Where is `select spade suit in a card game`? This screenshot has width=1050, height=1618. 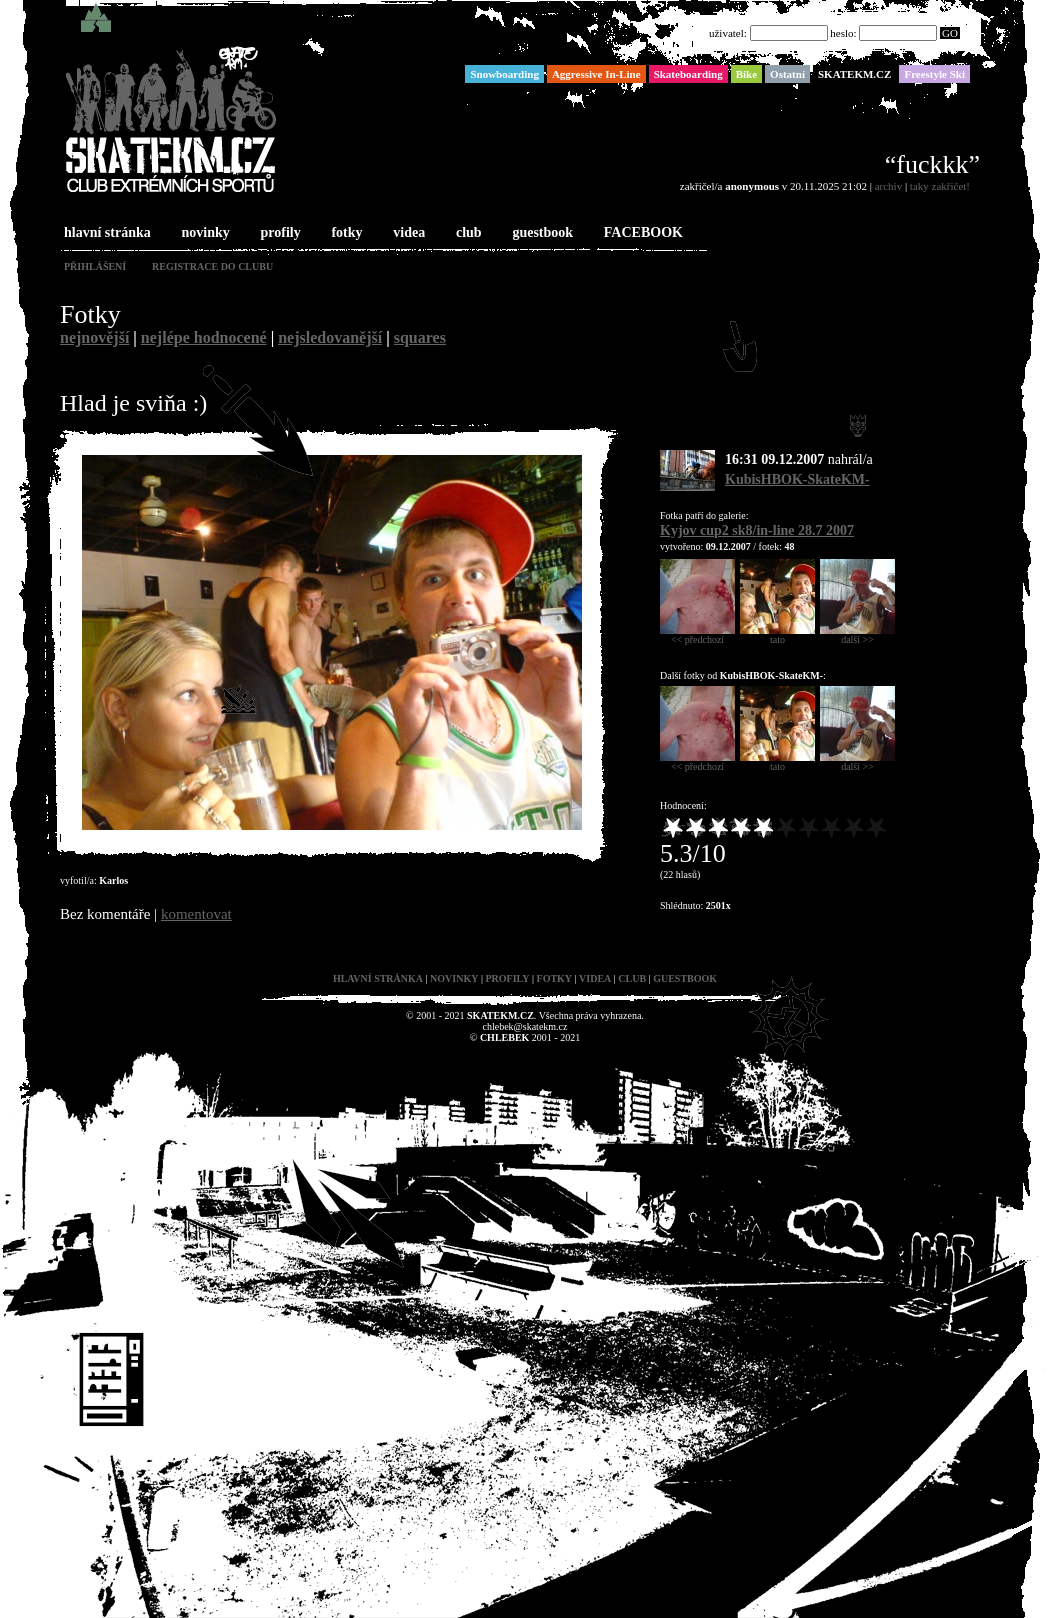
select spade suit in a card game is located at coordinates (738, 346).